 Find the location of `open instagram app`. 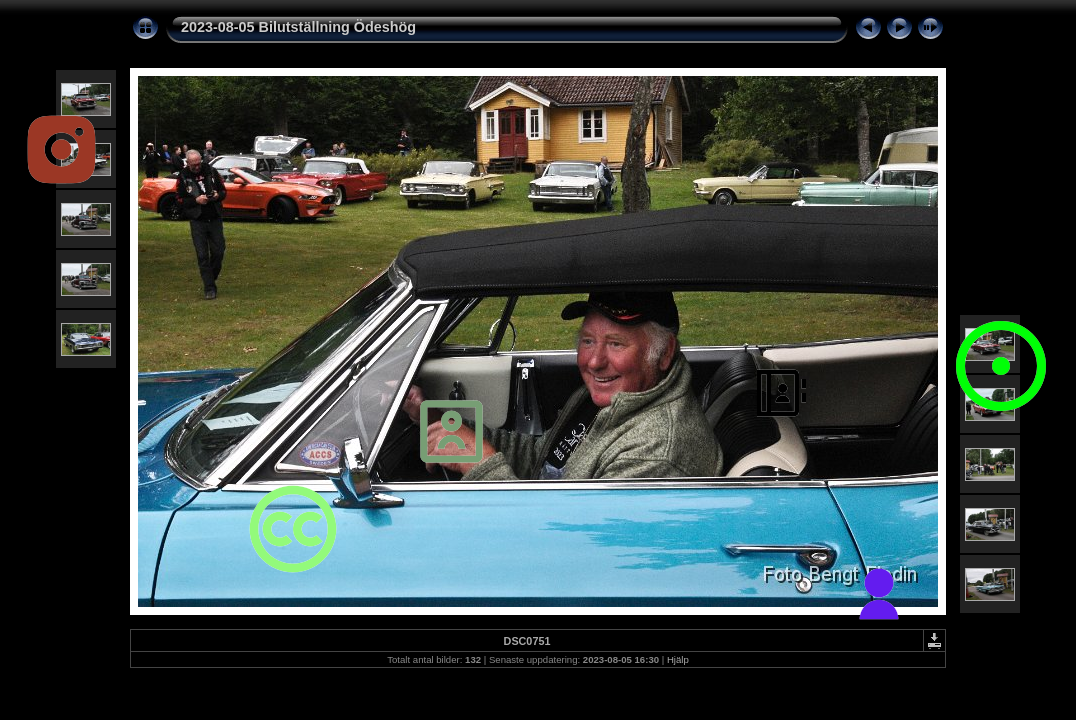

open instagram app is located at coordinates (61, 149).